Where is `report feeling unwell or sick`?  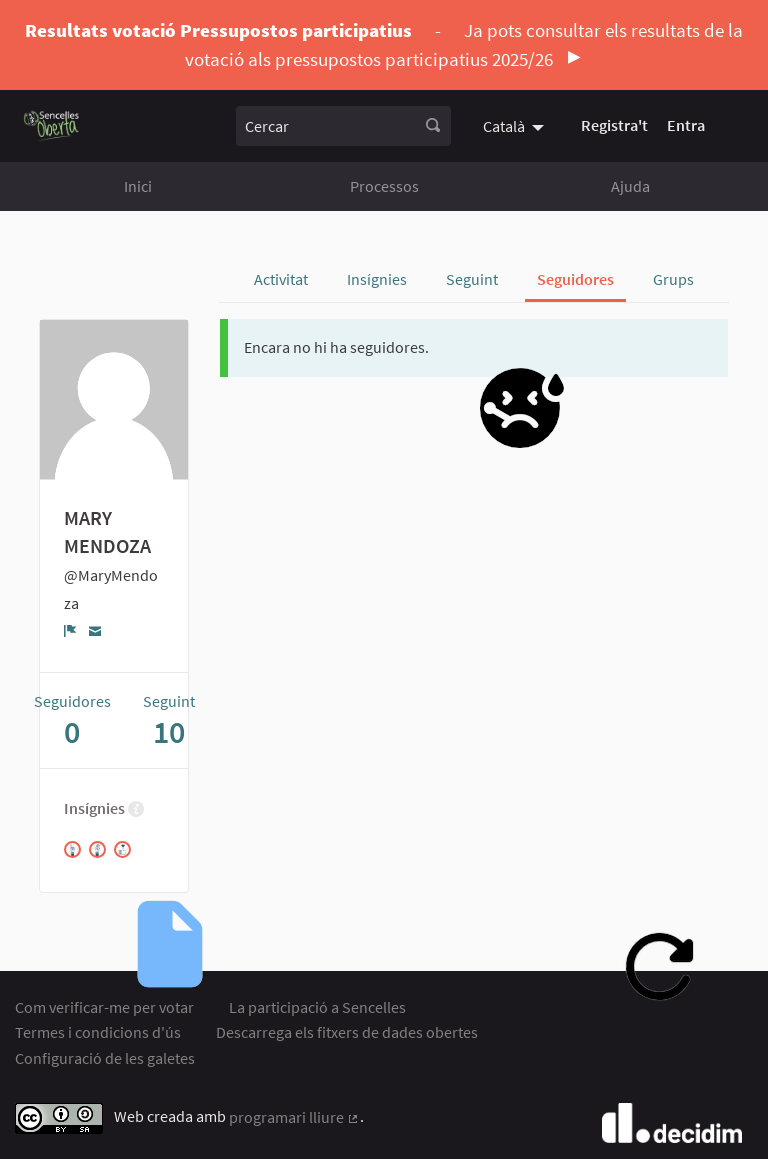 report feeling unwell or sick is located at coordinates (520, 408).